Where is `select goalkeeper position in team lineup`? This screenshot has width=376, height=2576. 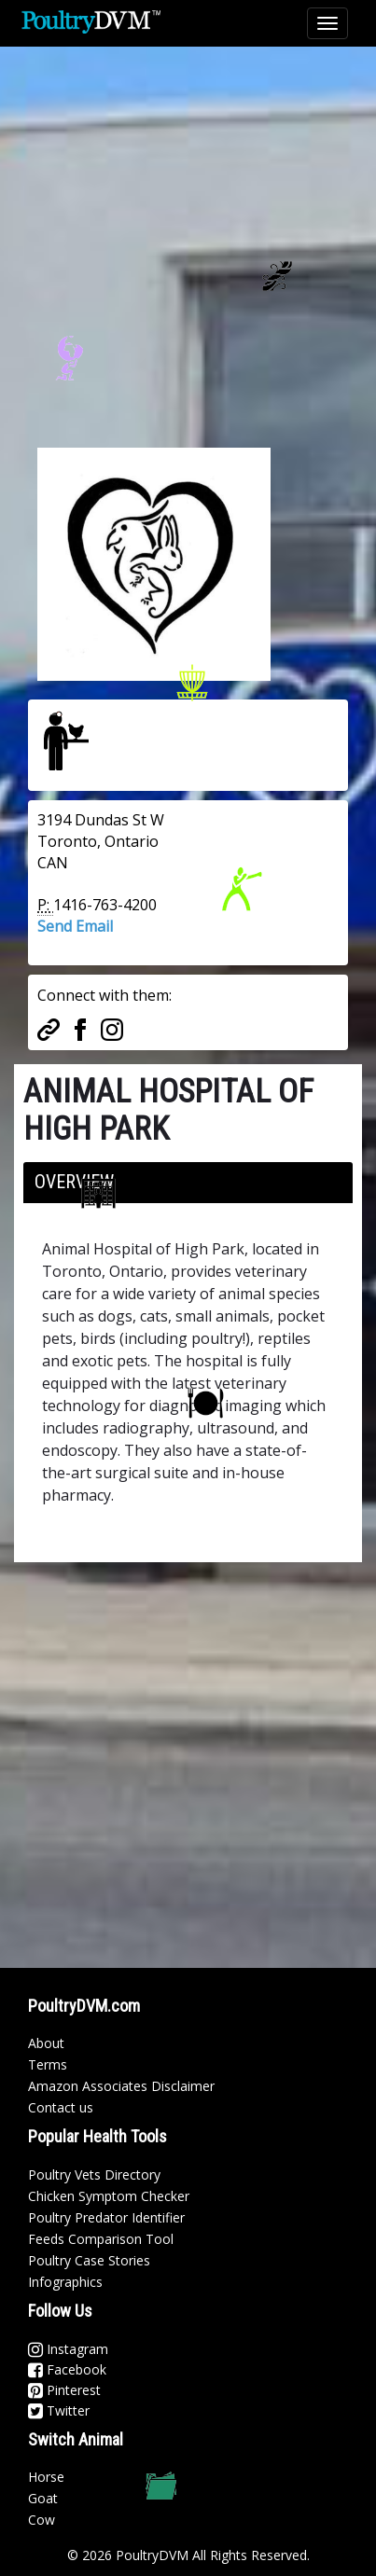
select goalkeeper position in team lineup is located at coordinates (98, 1191).